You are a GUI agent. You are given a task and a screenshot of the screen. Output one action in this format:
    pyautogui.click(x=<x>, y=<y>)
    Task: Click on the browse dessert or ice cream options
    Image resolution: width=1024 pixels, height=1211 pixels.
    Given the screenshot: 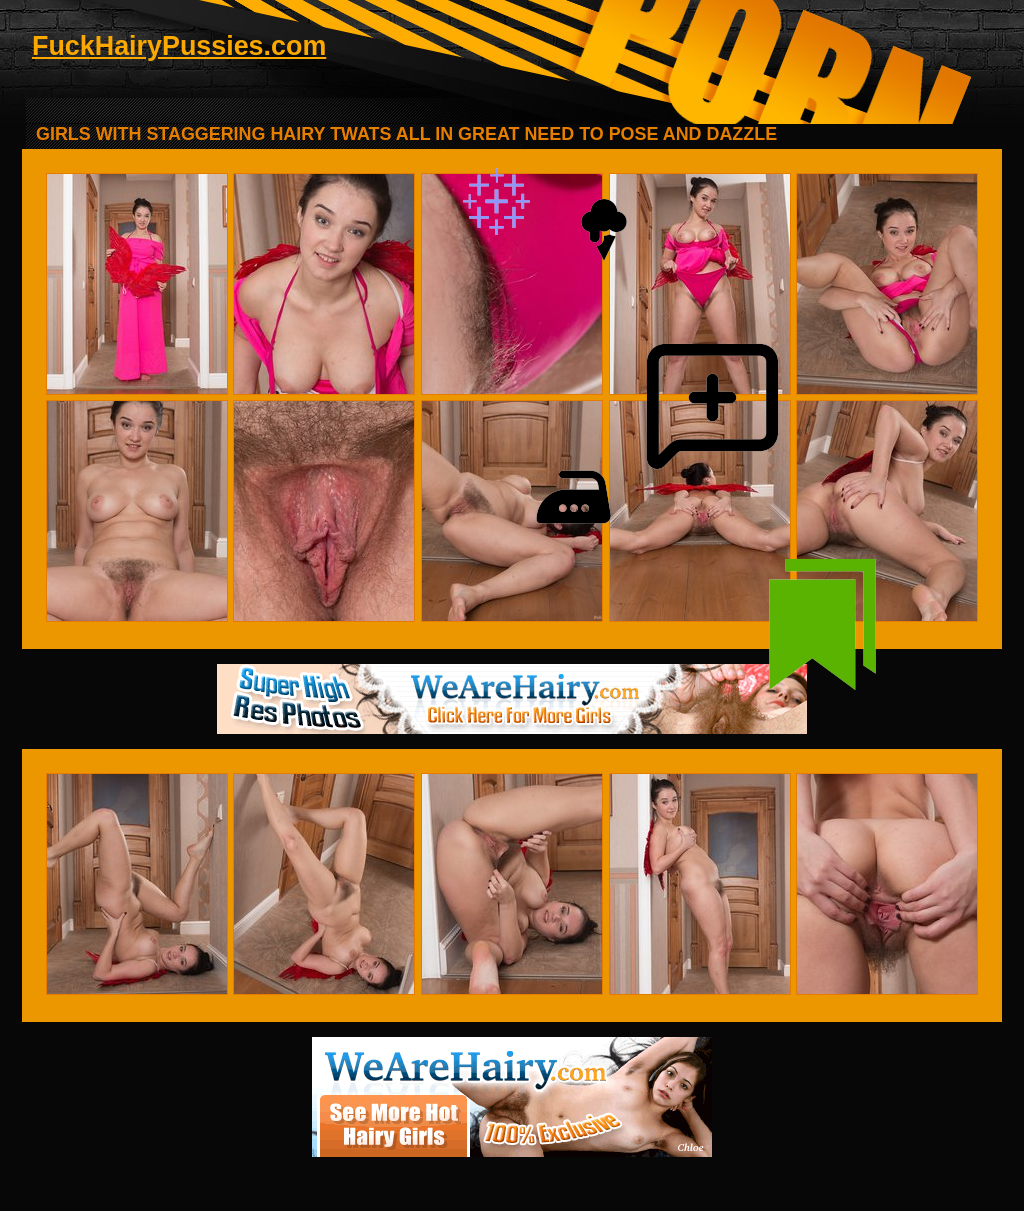 What is the action you would take?
    pyautogui.click(x=604, y=230)
    